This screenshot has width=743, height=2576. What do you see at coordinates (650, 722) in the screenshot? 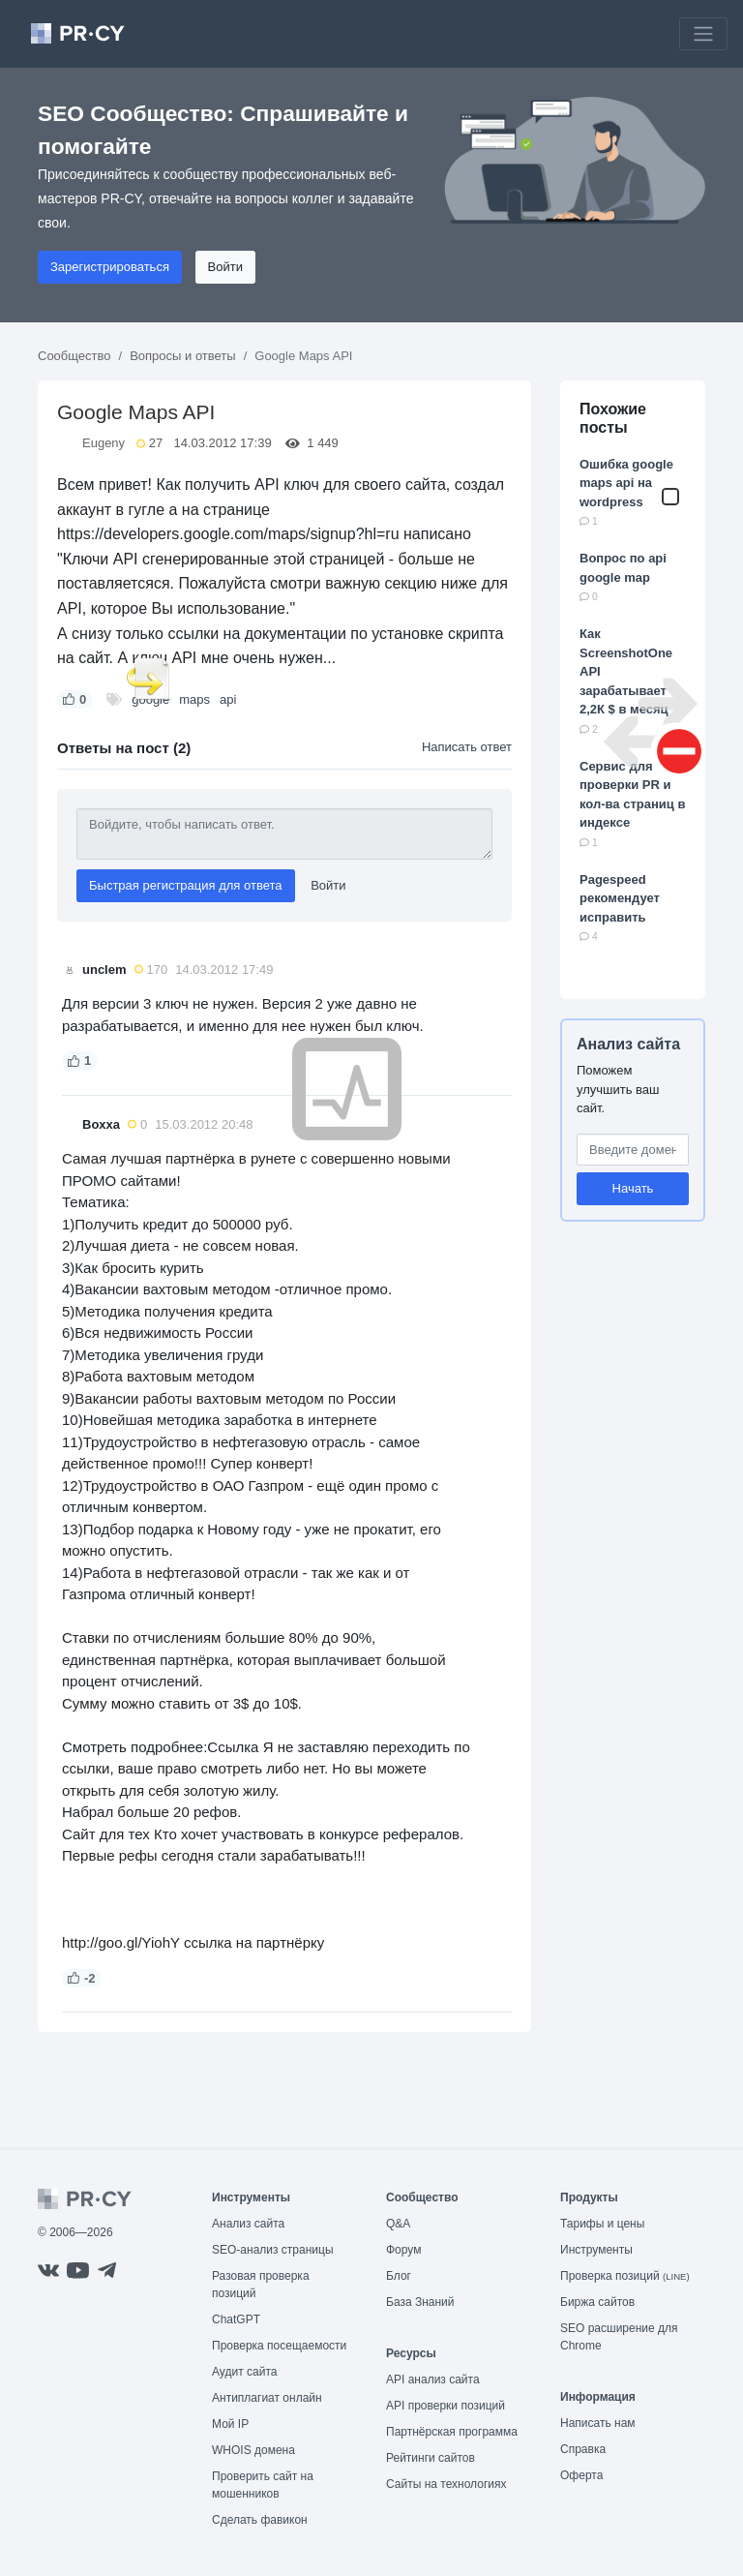
I see `network connection error` at bounding box center [650, 722].